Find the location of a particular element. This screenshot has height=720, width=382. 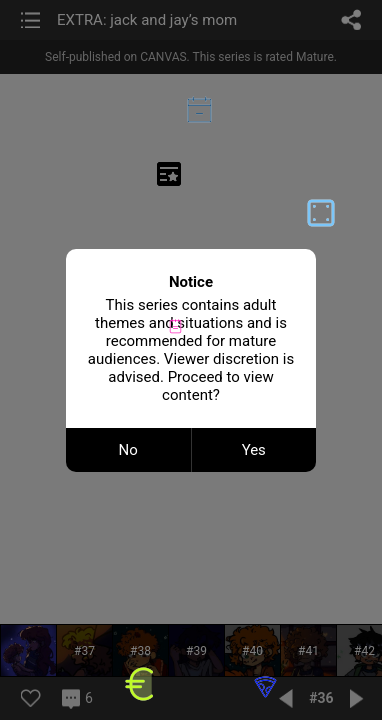

browse food or restaurant options is located at coordinates (265, 686).